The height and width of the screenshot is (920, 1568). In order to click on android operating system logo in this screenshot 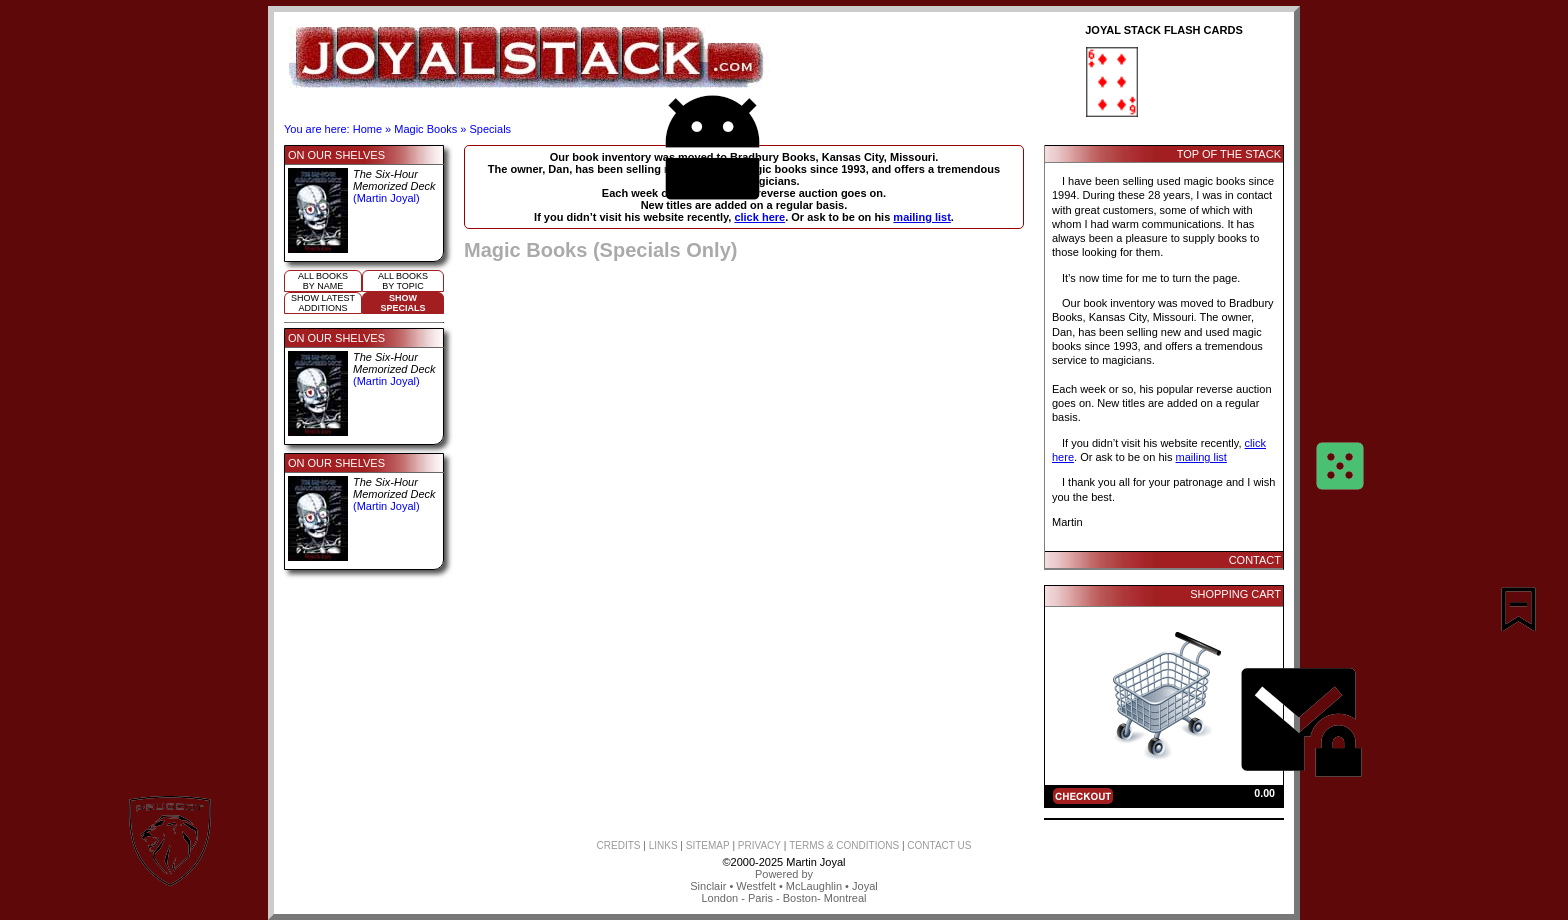, I will do `click(712, 147)`.